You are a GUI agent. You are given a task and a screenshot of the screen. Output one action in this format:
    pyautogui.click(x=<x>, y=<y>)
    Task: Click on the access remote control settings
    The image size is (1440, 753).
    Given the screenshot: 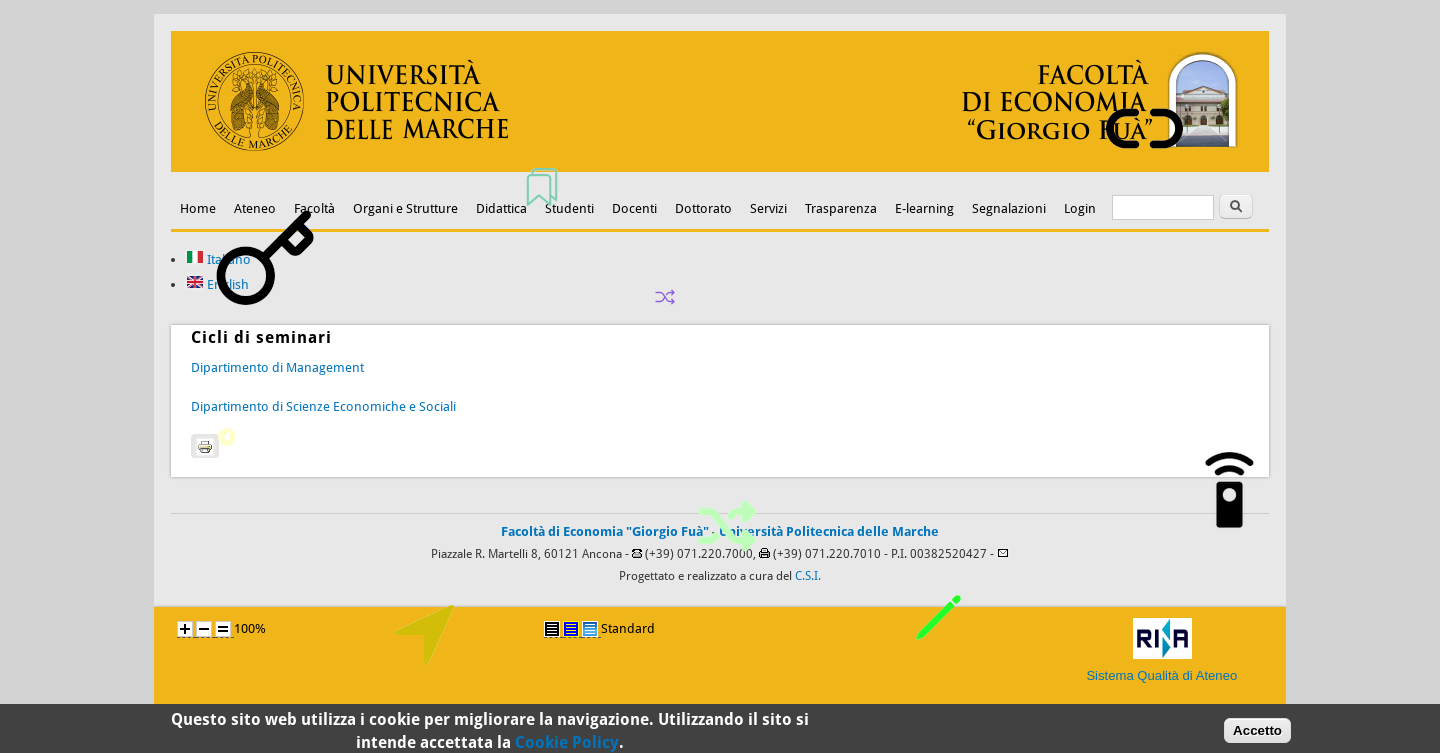 What is the action you would take?
    pyautogui.click(x=1229, y=491)
    